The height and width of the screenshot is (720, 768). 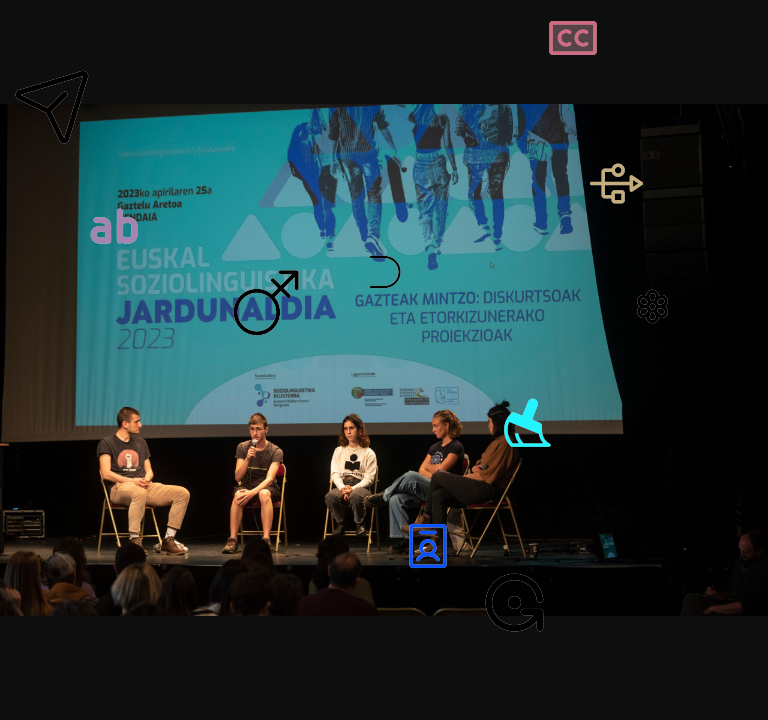 What do you see at coordinates (383, 272) in the screenshot?
I see `indicates a proper superset relationship in mathematical notation` at bounding box center [383, 272].